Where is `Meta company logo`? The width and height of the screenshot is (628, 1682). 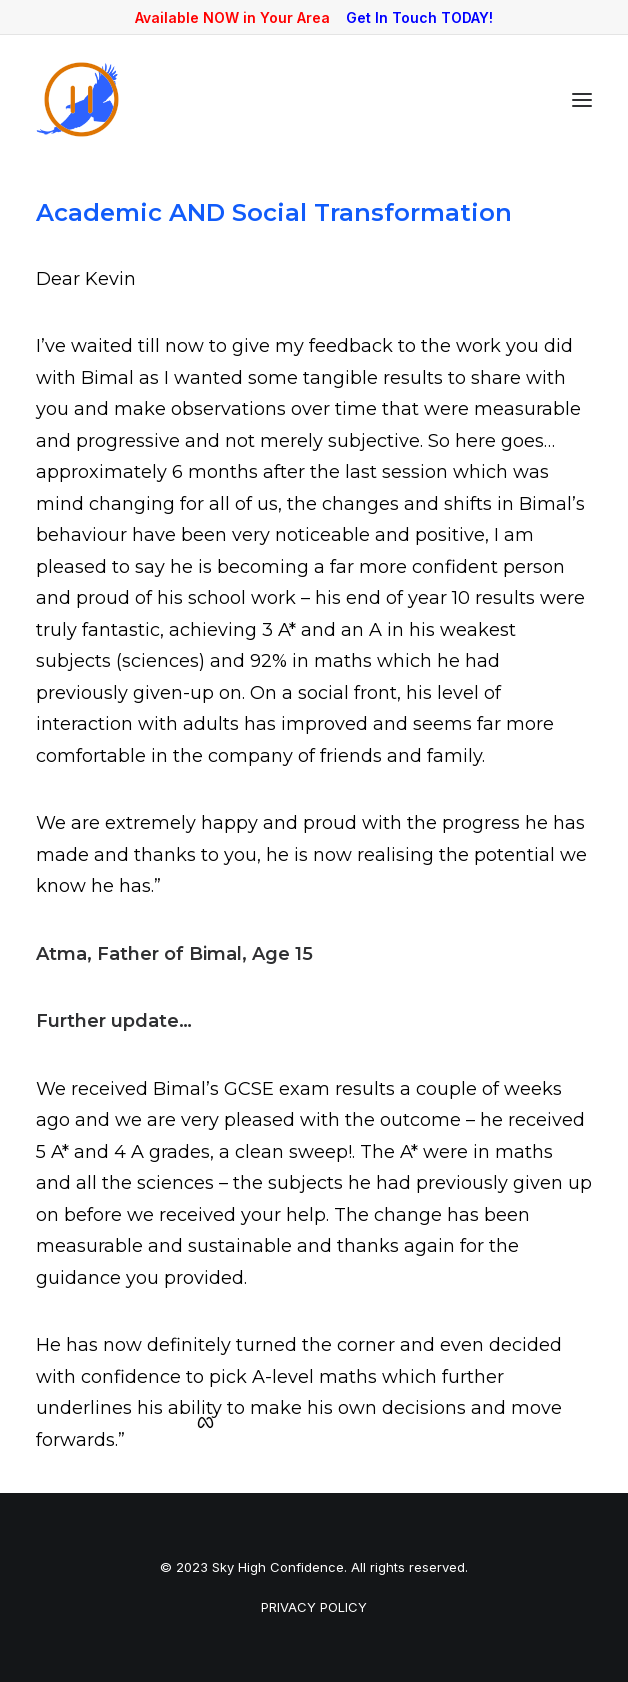 Meta company logo is located at coordinates (205, 1422).